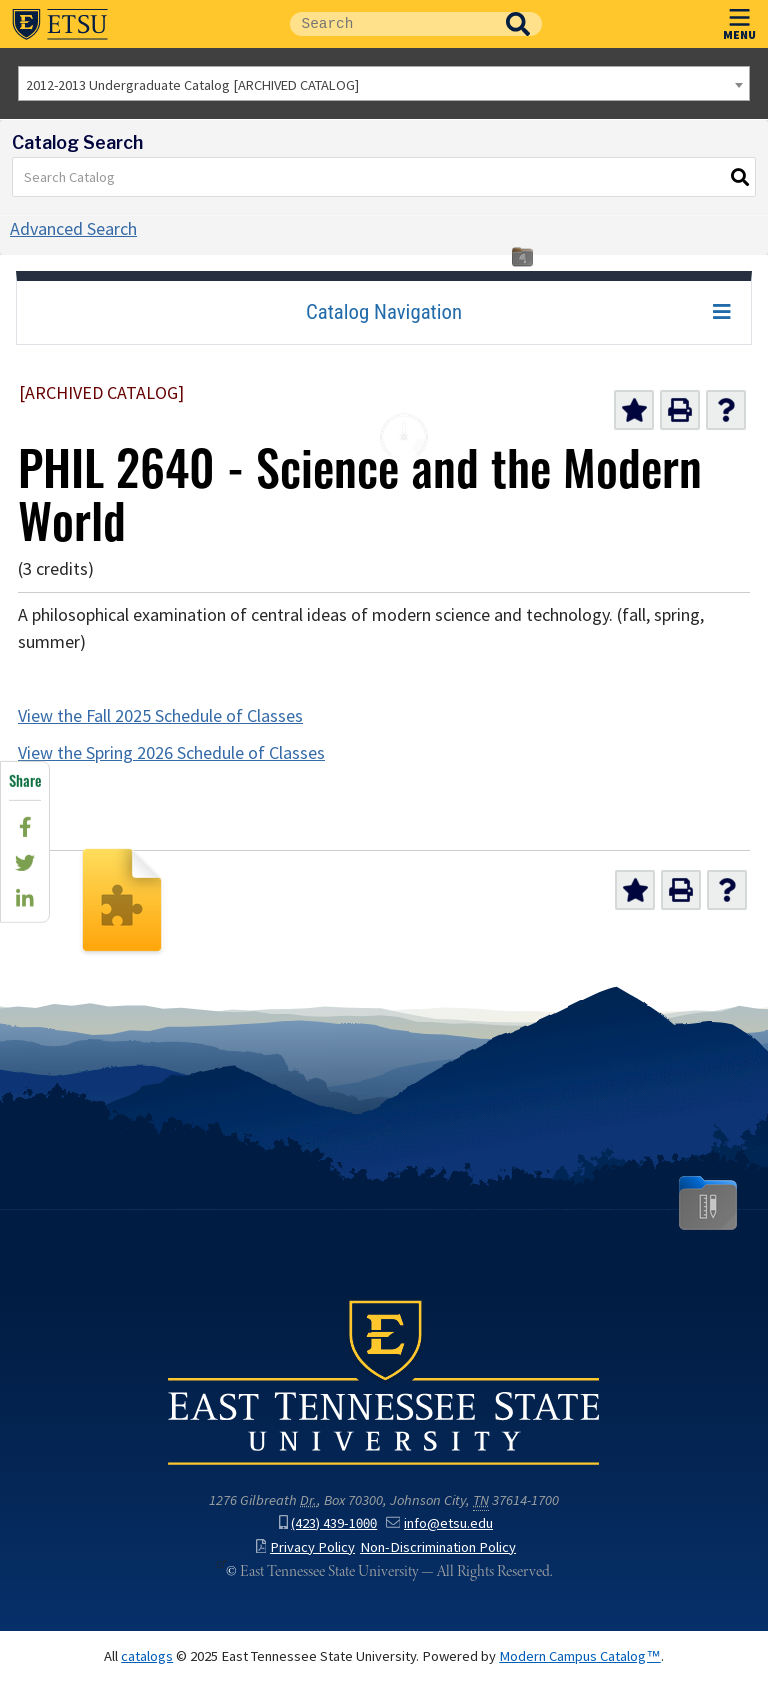 Image resolution: width=768 pixels, height=1683 pixels. Describe the element at coordinates (122, 902) in the screenshot. I see `a plugin-generated file type` at that location.